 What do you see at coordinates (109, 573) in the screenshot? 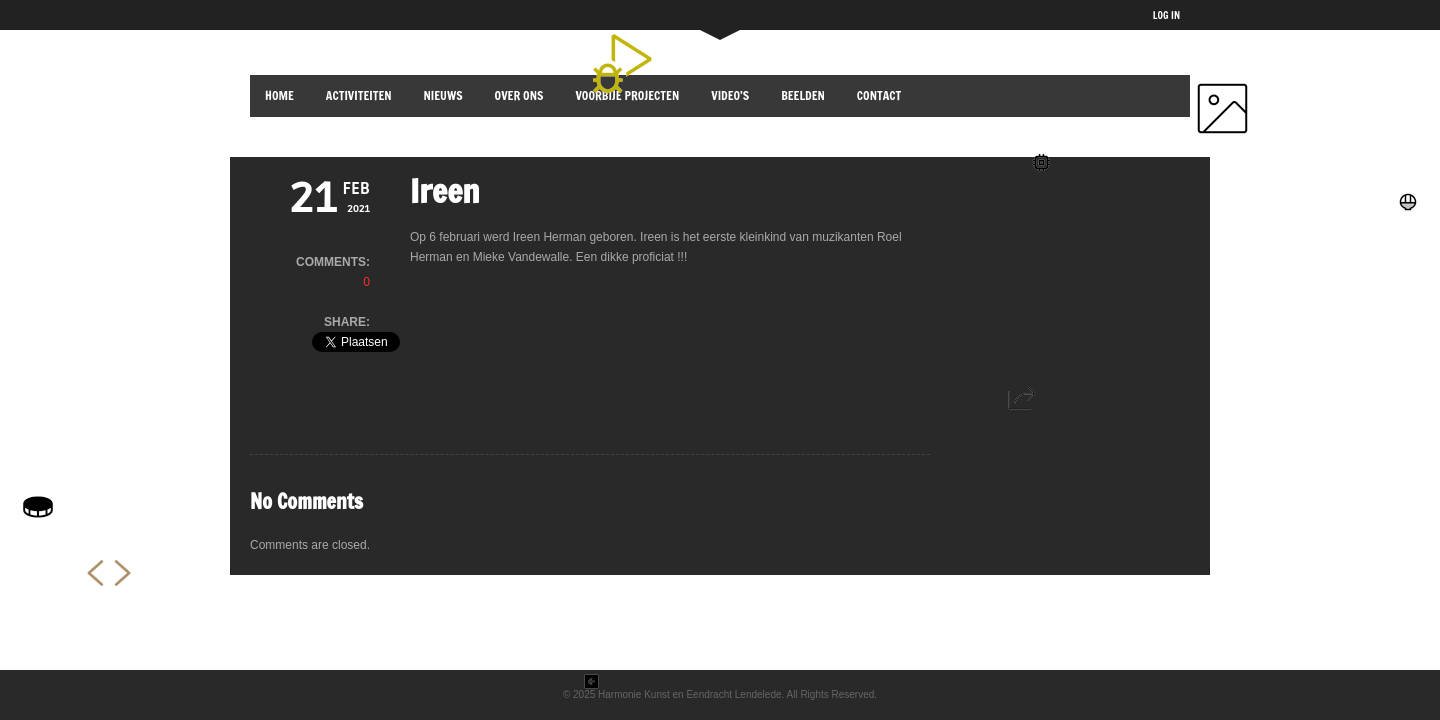
I see `view or edit source code` at bounding box center [109, 573].